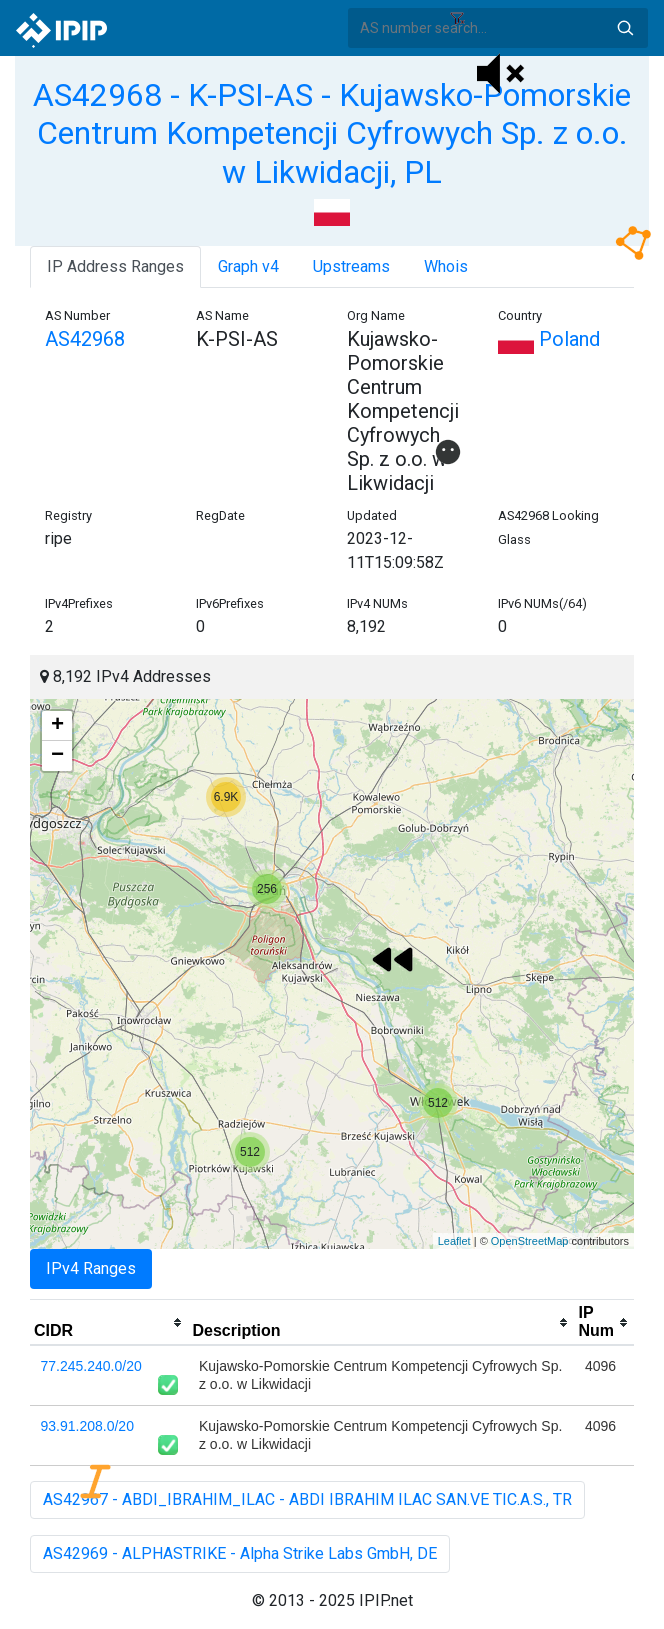 The image size is (664, 1629). What do you see at coordinates (457, 18) in the screenshot?
I see `clear all active filters` at bounding box center [457, 18].